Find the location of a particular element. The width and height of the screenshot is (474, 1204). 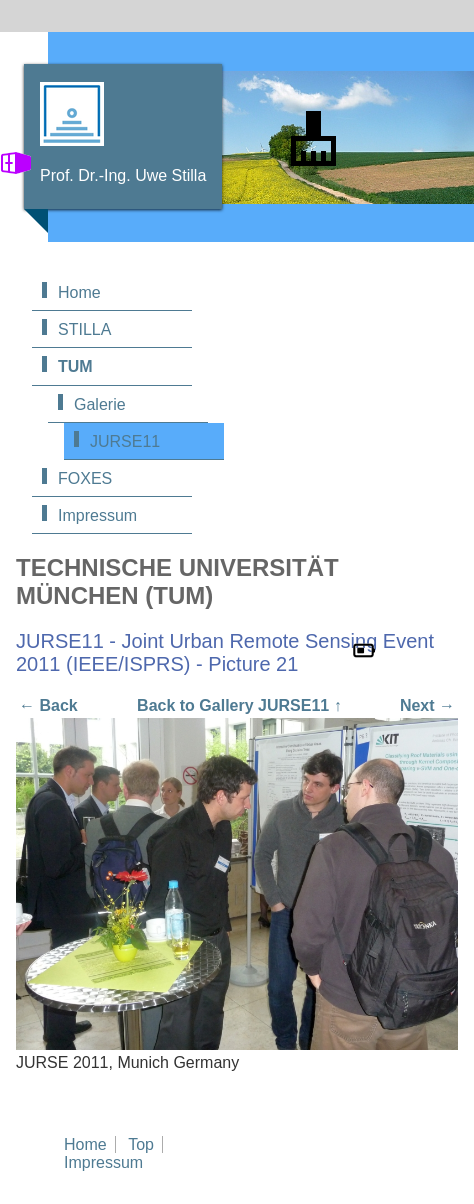

access cleaning or housekeeping services is located at coordinates (313, 138).